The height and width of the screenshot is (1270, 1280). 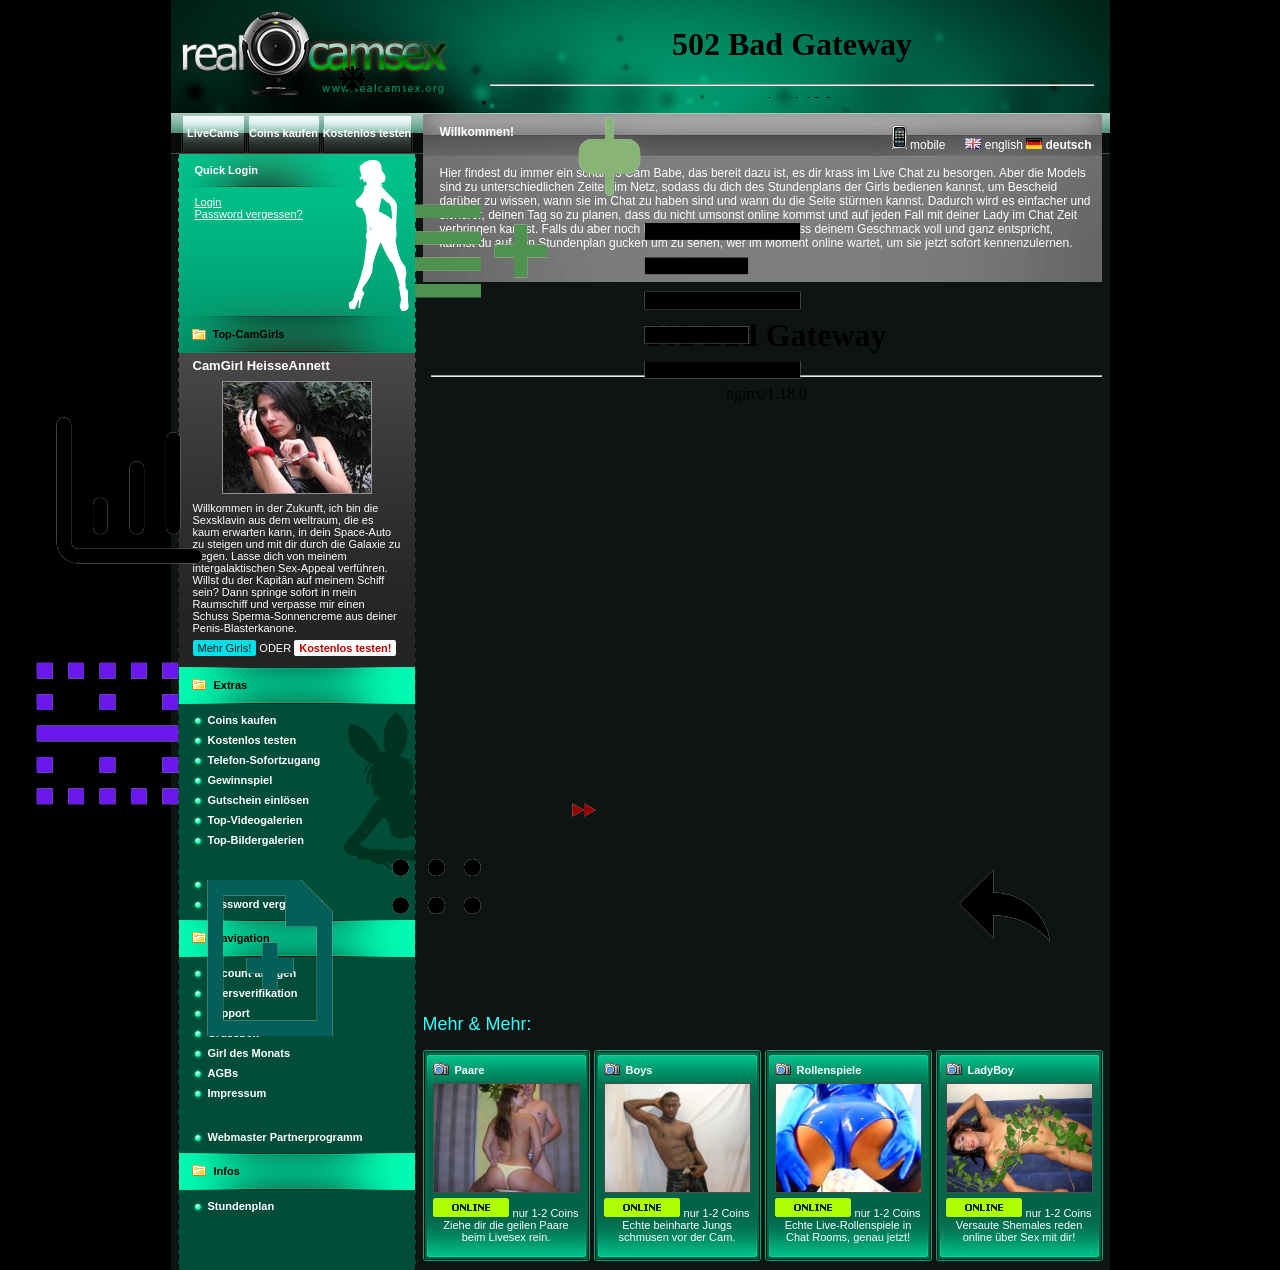 I want to click on create a new document, so click(x=270, y=958).